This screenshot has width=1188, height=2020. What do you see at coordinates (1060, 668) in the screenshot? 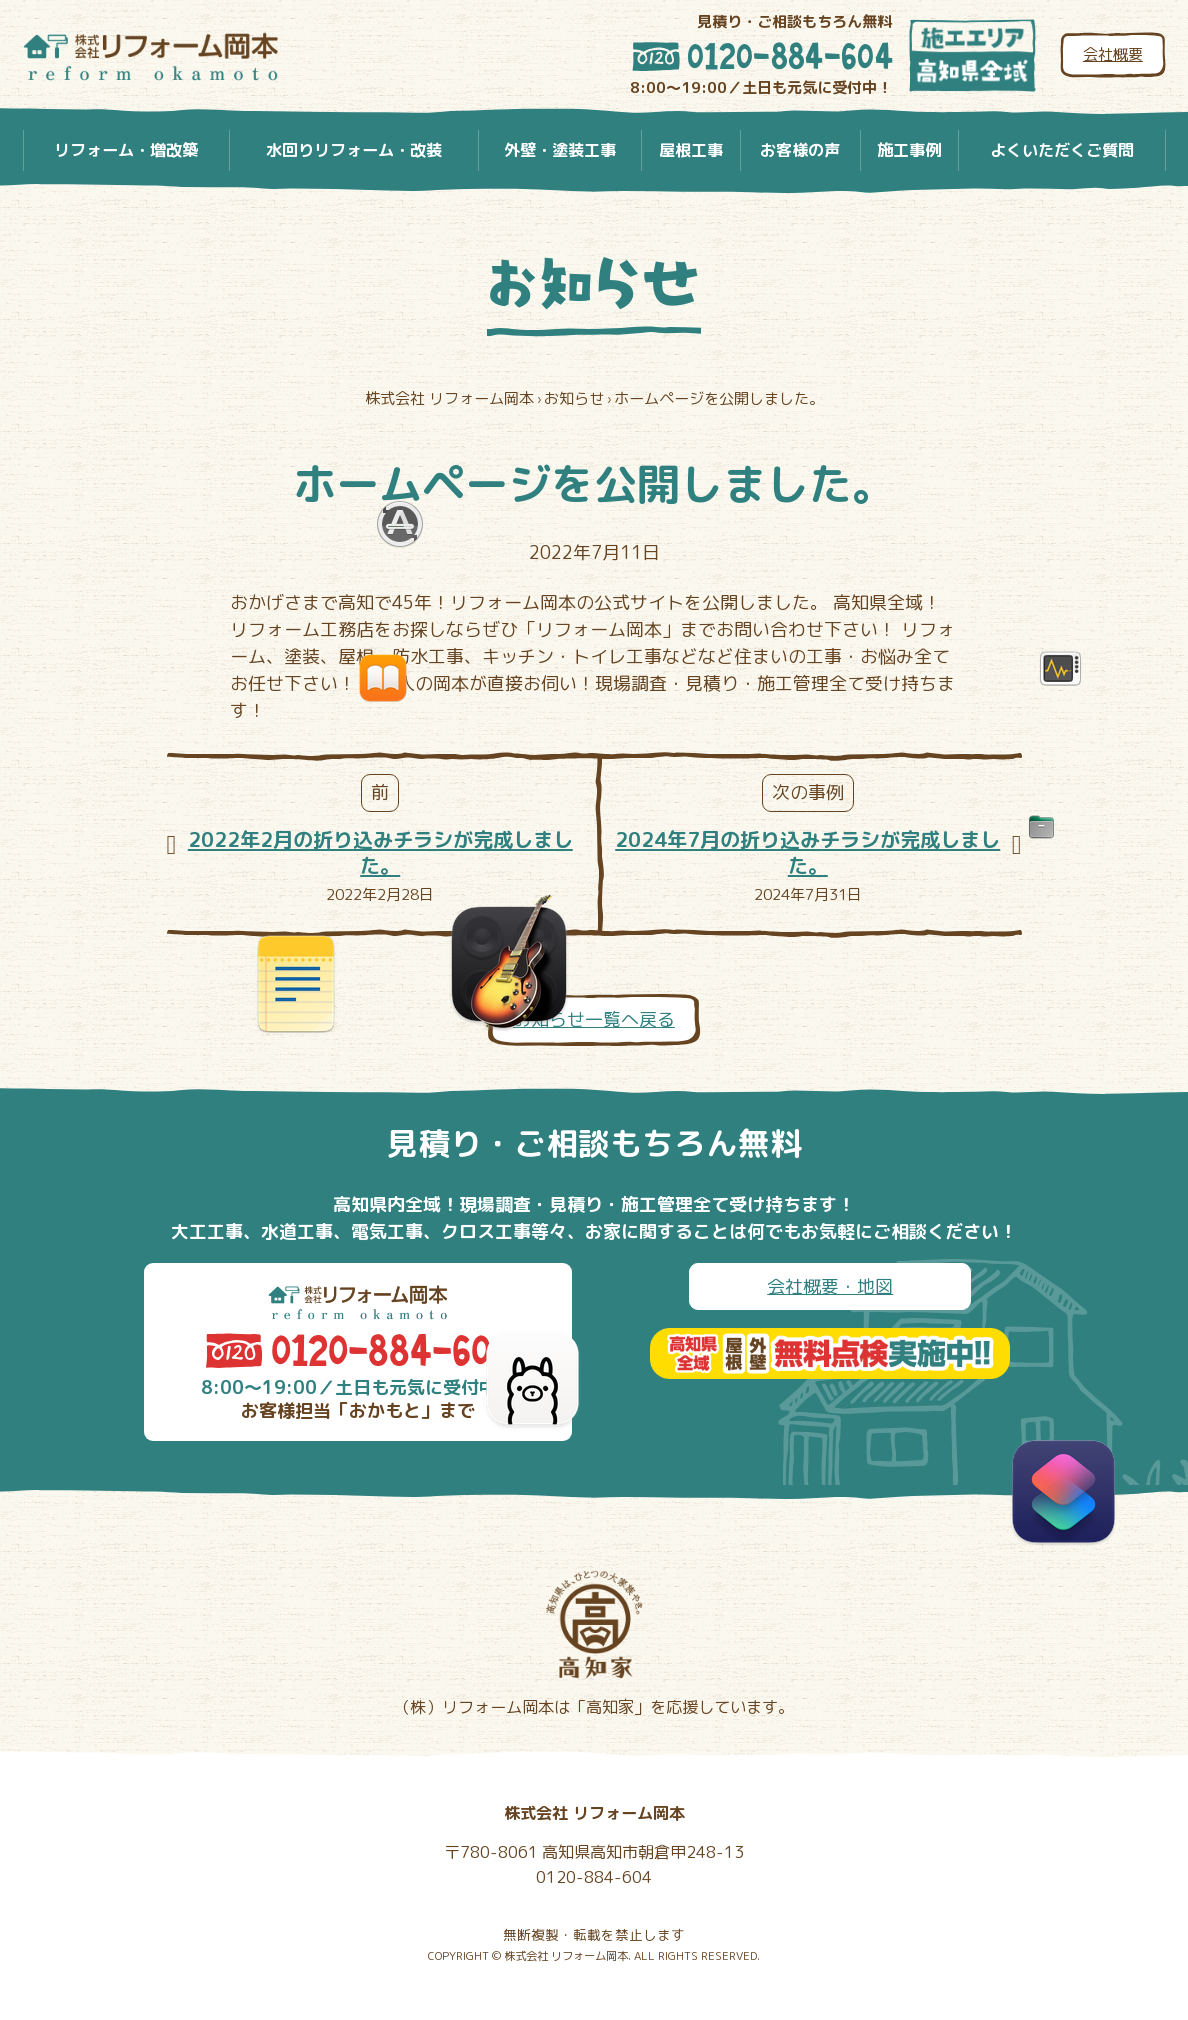
I see `open system monitor application` at bounding box center [1060, 668].